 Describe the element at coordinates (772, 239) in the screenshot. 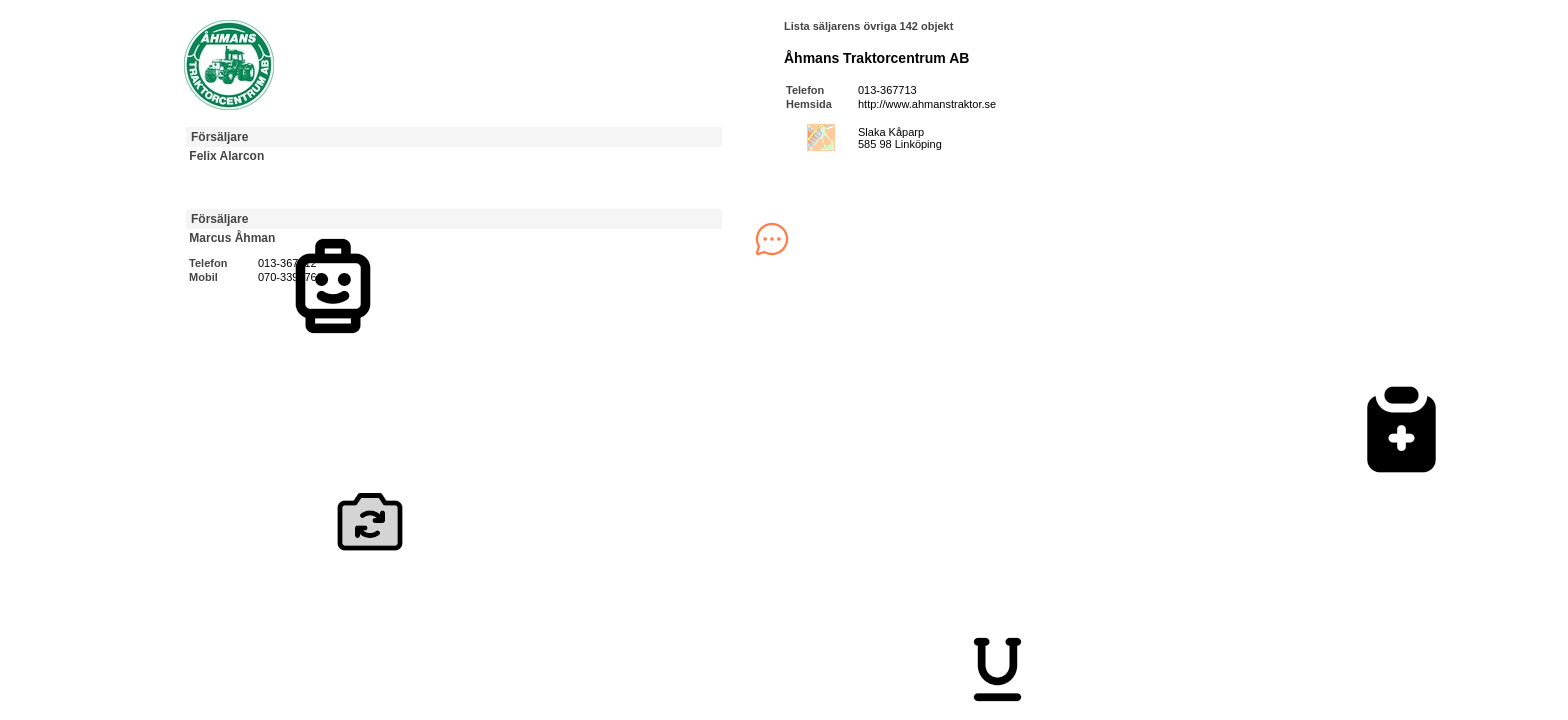

I see `open chat or messaging` at that location.